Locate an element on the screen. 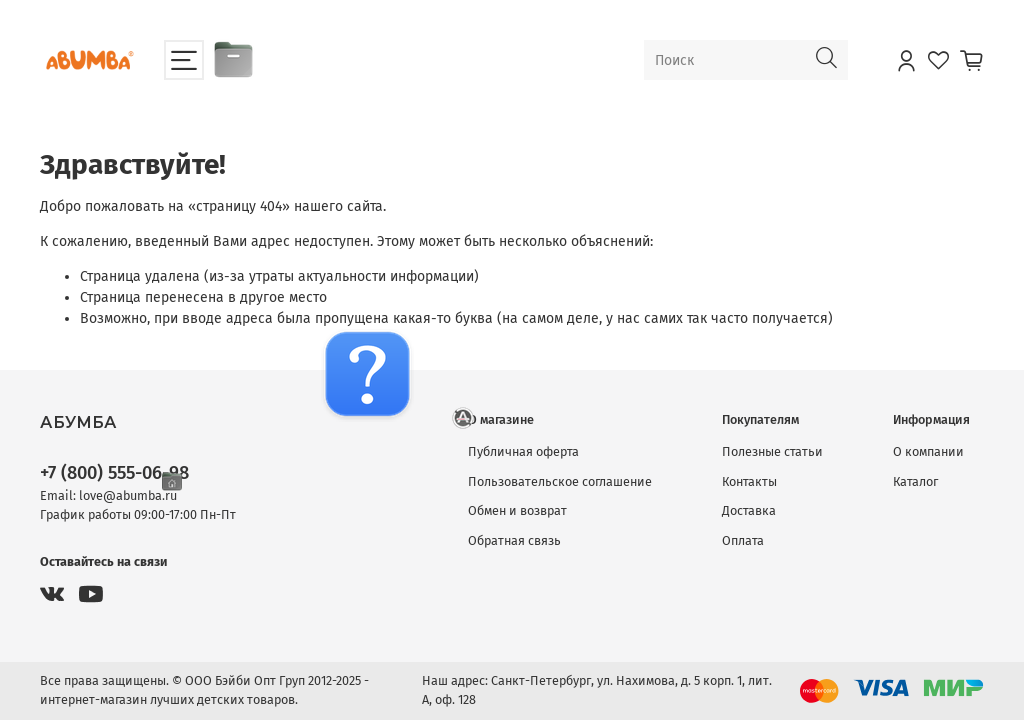 This screenshot has width=1024, height=720. access your home folder is located at coordinates (172, 481).